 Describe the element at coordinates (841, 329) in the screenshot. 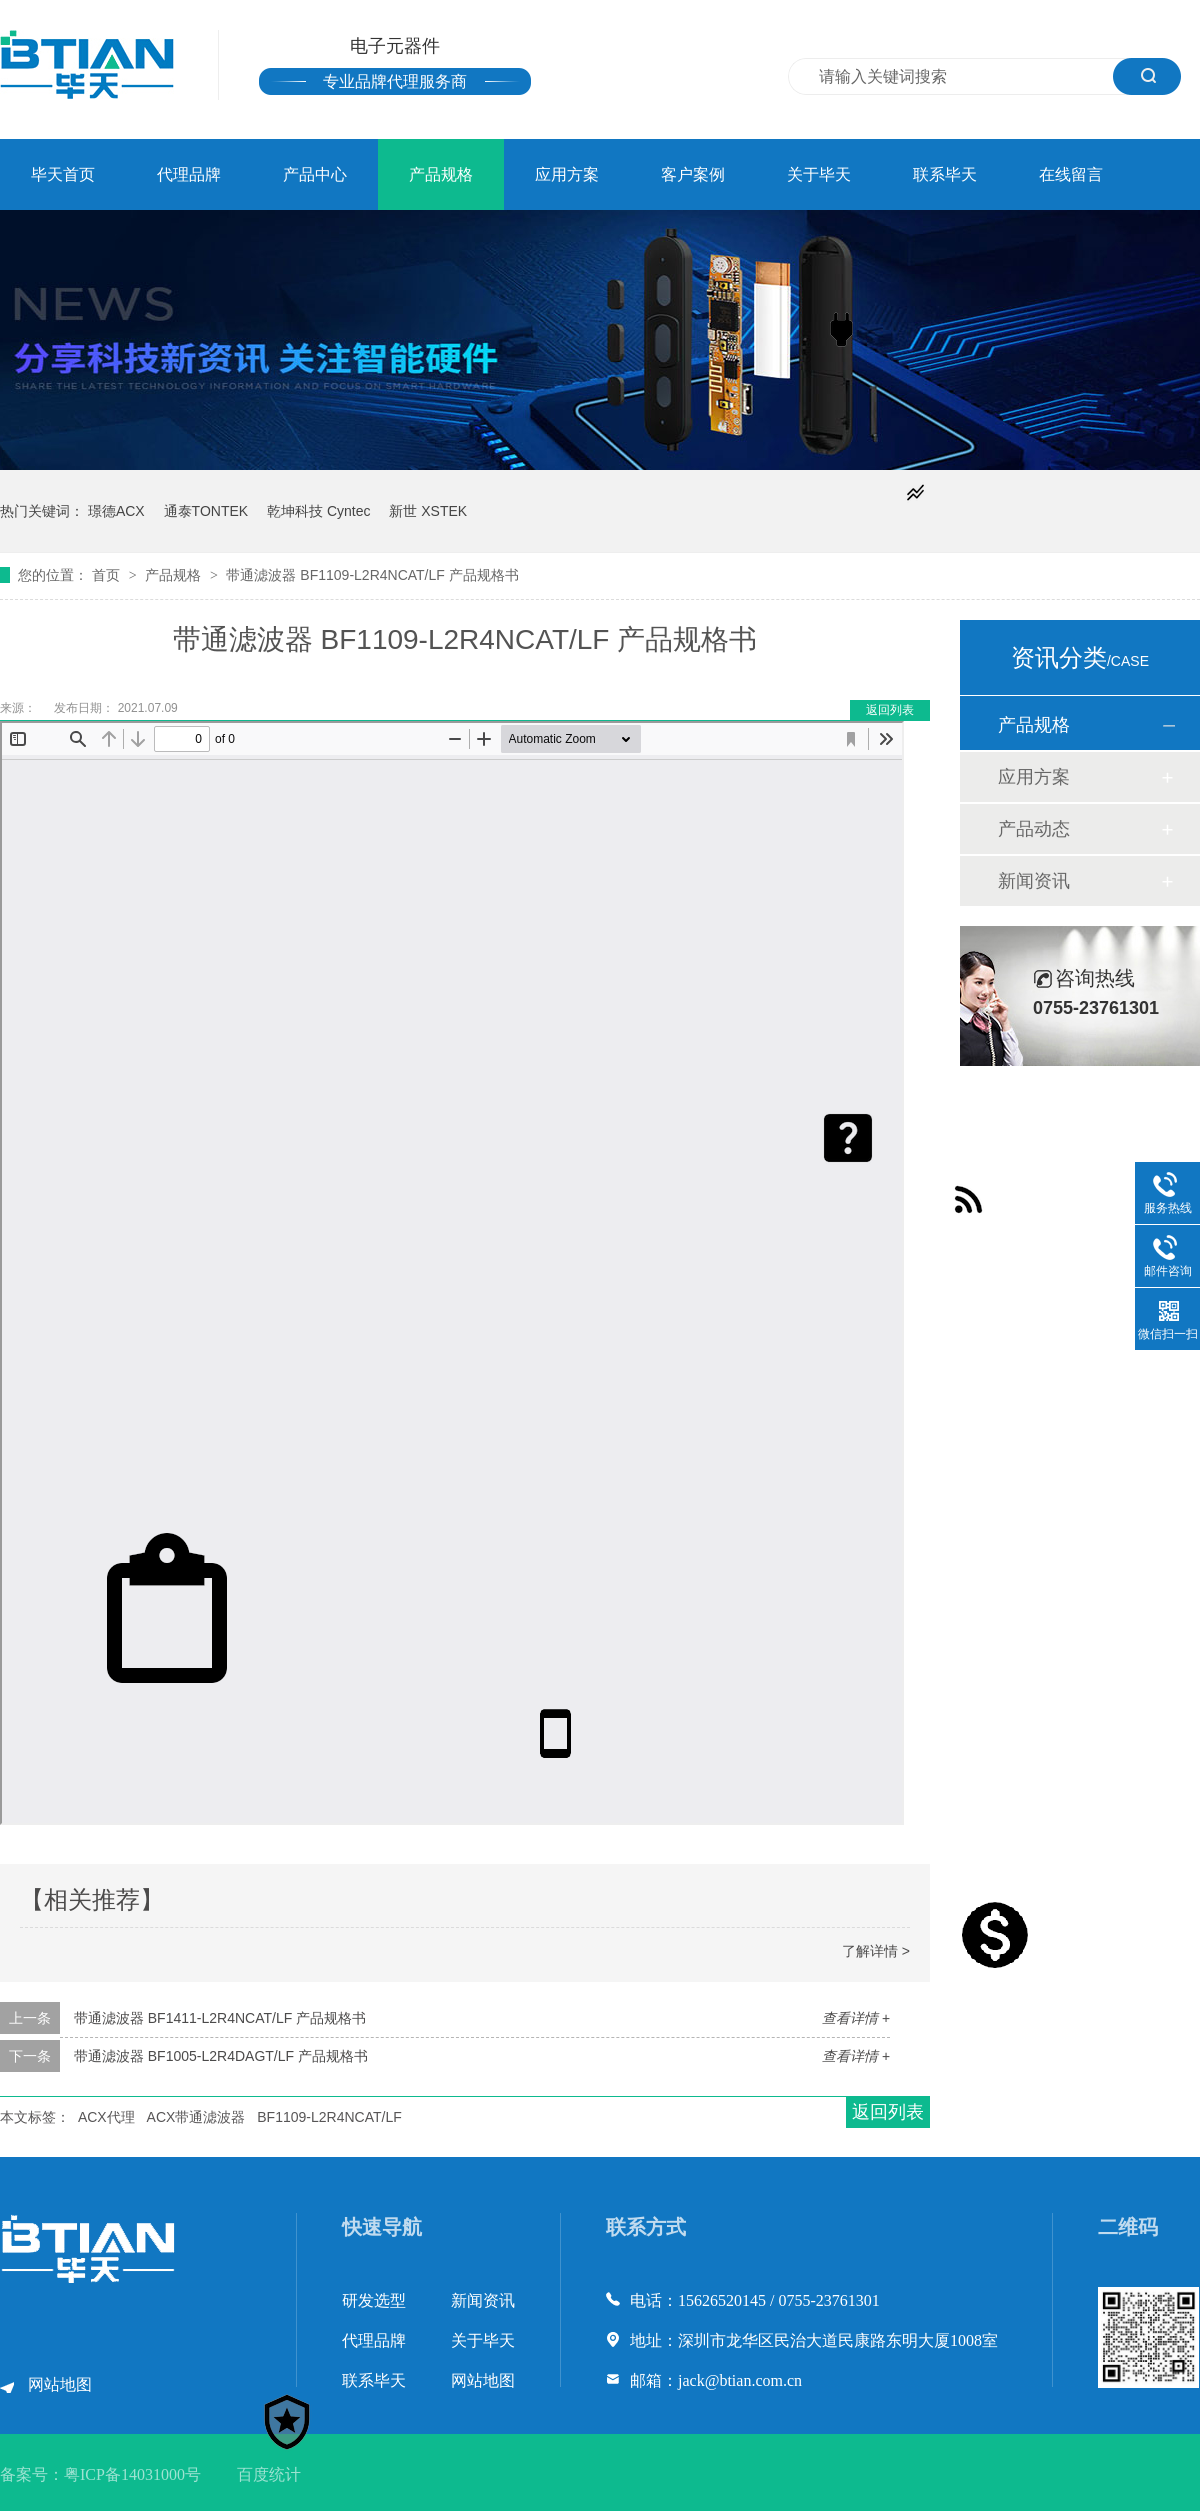

I see `indicates device is charging or connected to power` at that location.